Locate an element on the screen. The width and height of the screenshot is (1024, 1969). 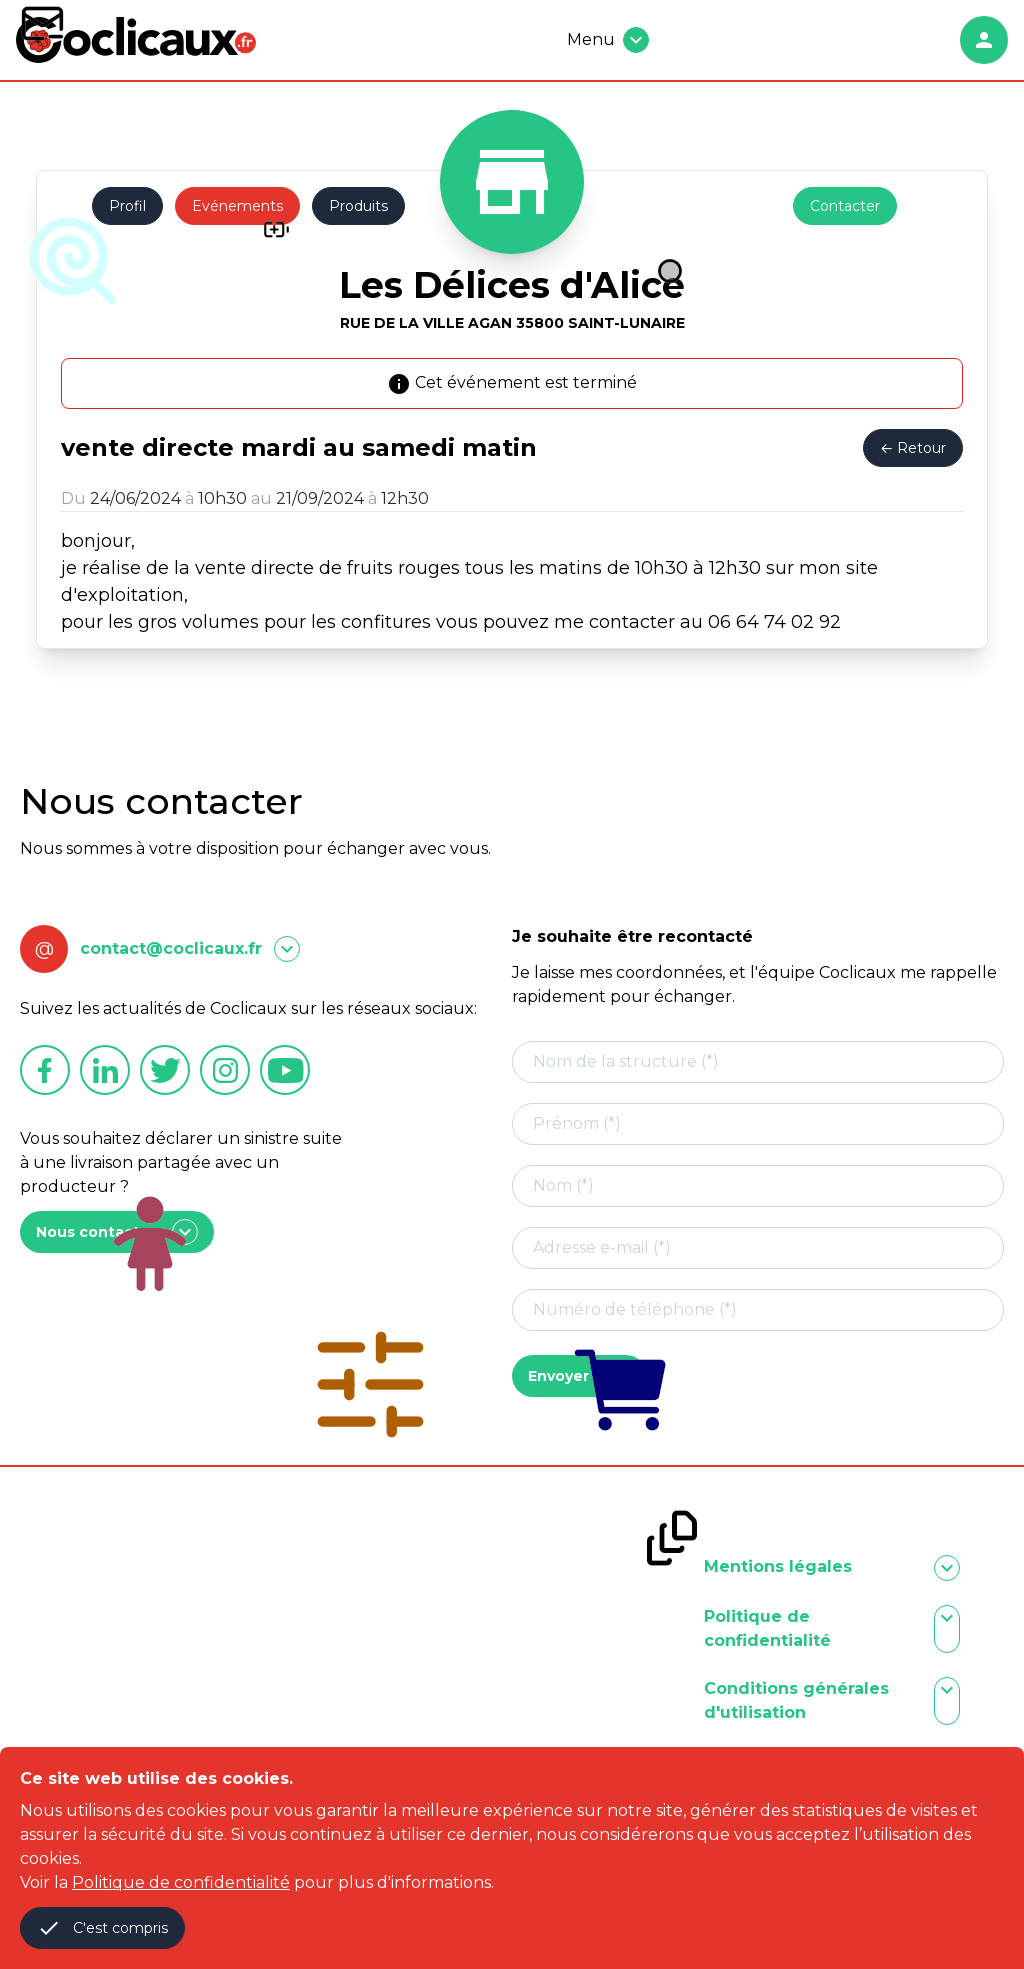
remove an email from your inbox is located at coordinates (42, 23).